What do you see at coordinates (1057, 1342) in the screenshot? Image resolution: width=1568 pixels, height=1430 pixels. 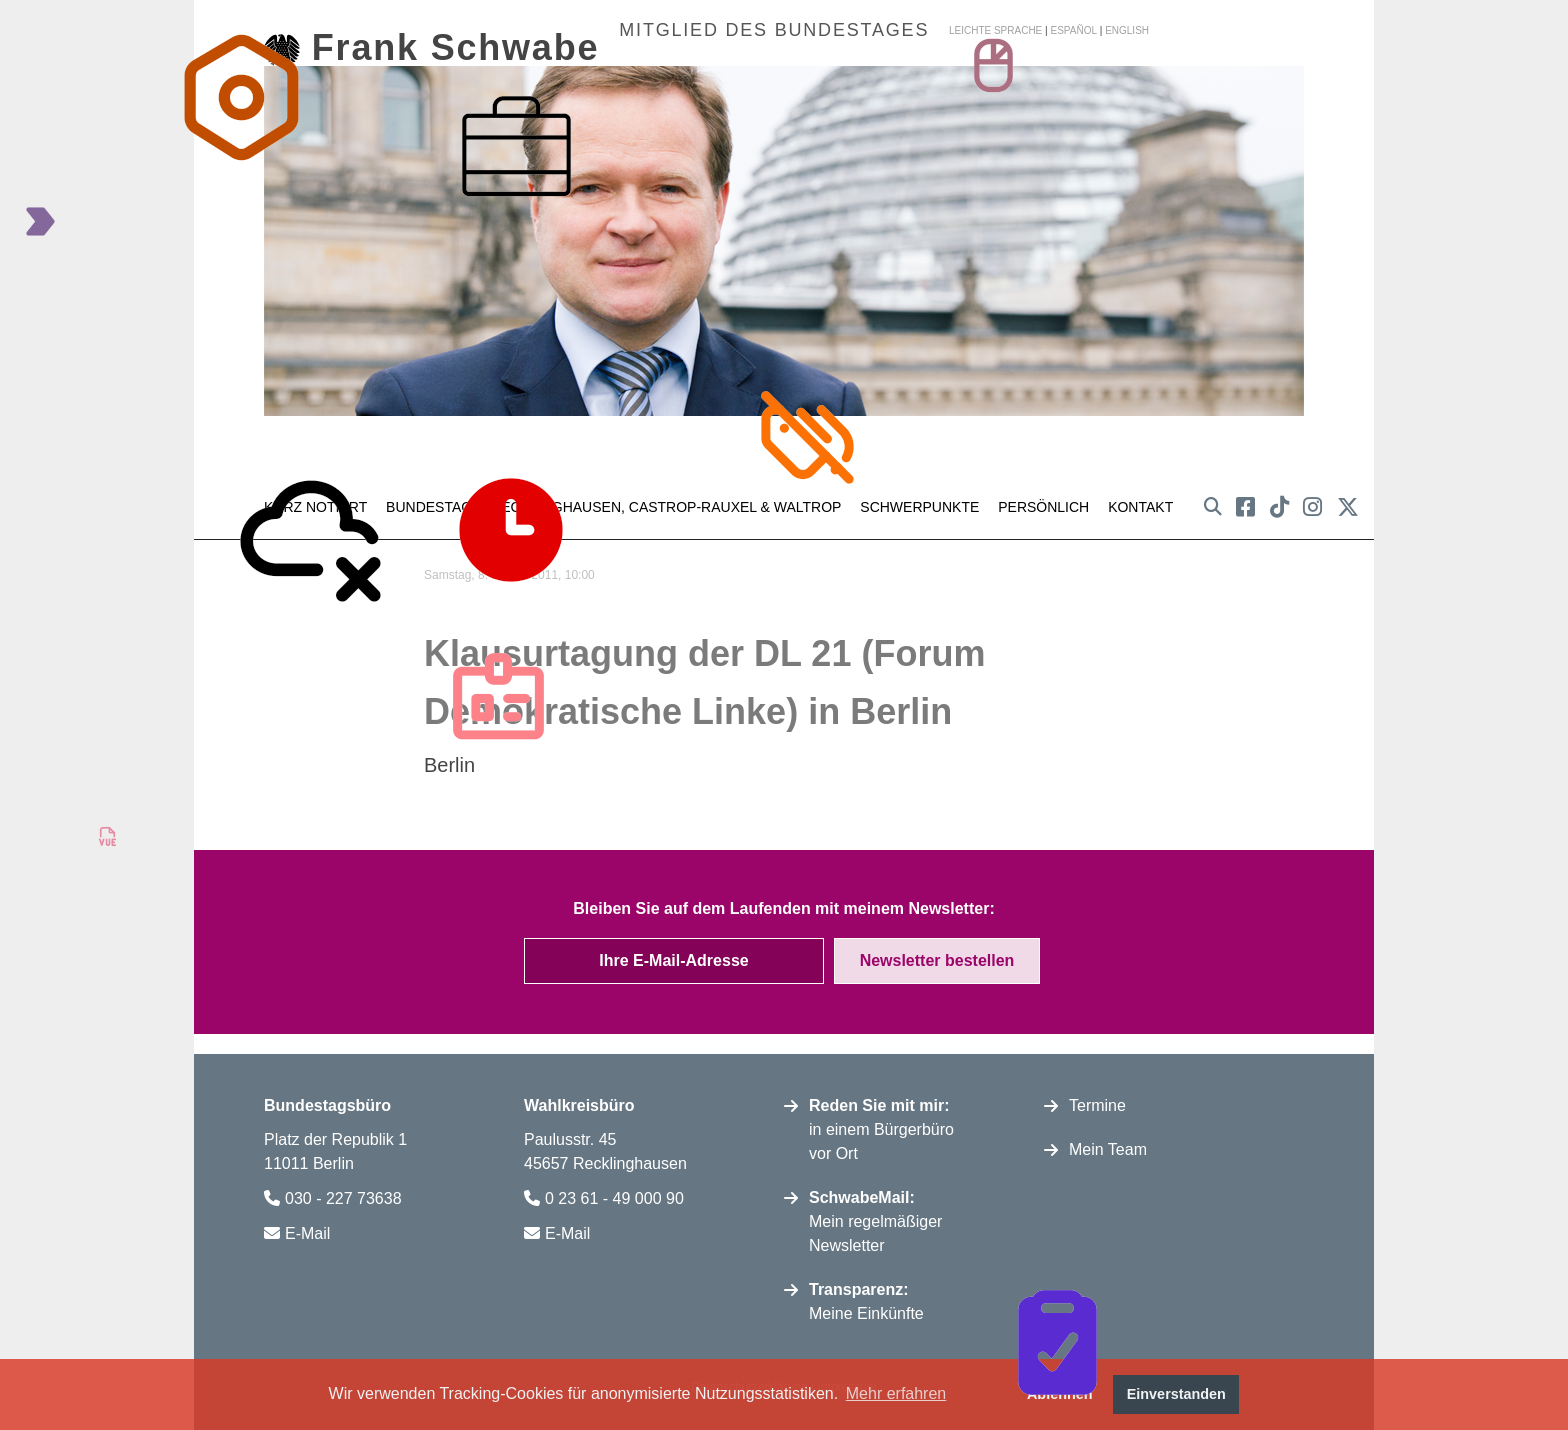 I see `mark task as complete` at bounding box center [1057, 1342].